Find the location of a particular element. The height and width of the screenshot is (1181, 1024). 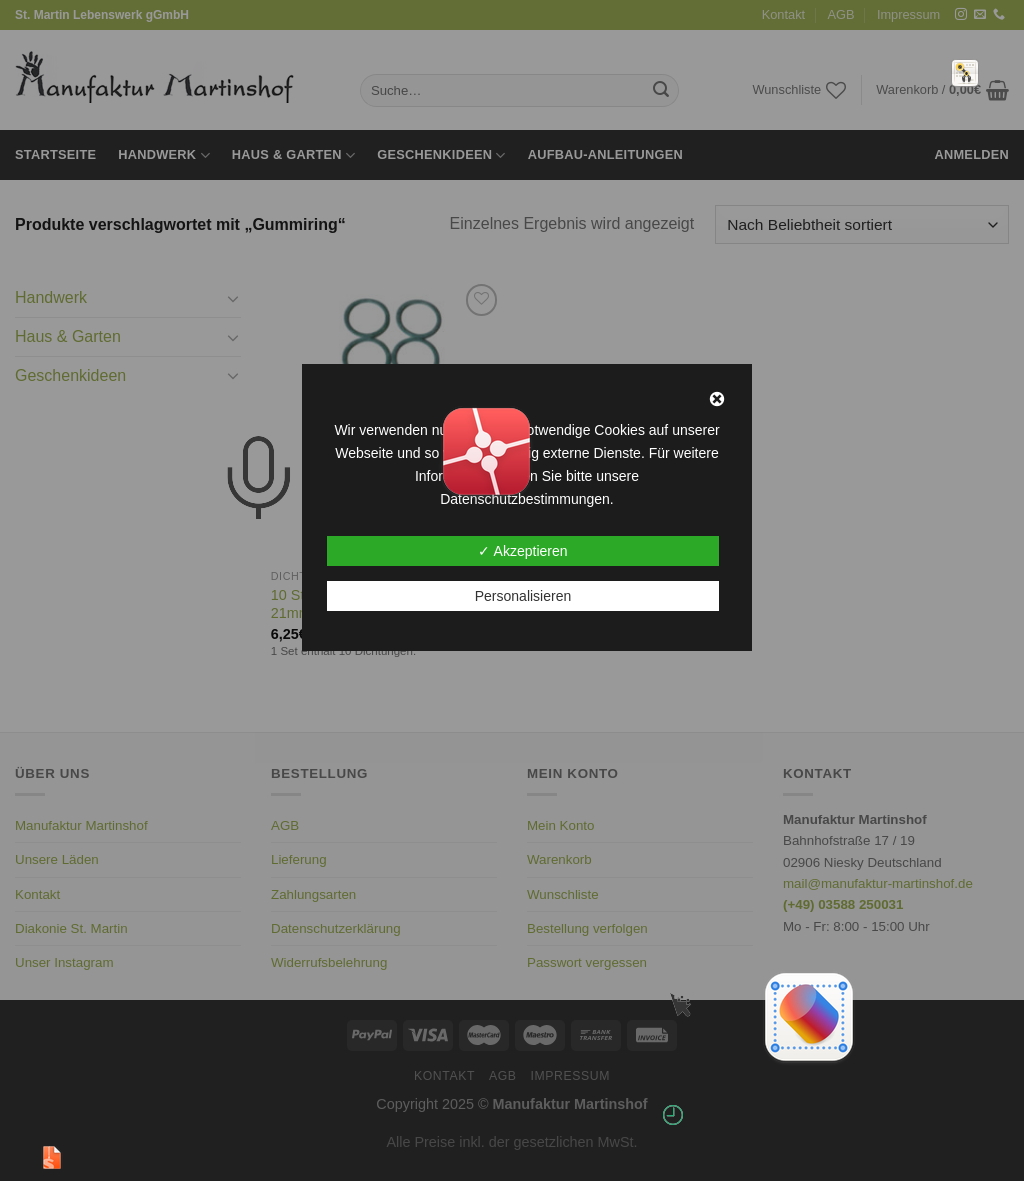

access remote desktop connections is located at coordinates (680, 1004).